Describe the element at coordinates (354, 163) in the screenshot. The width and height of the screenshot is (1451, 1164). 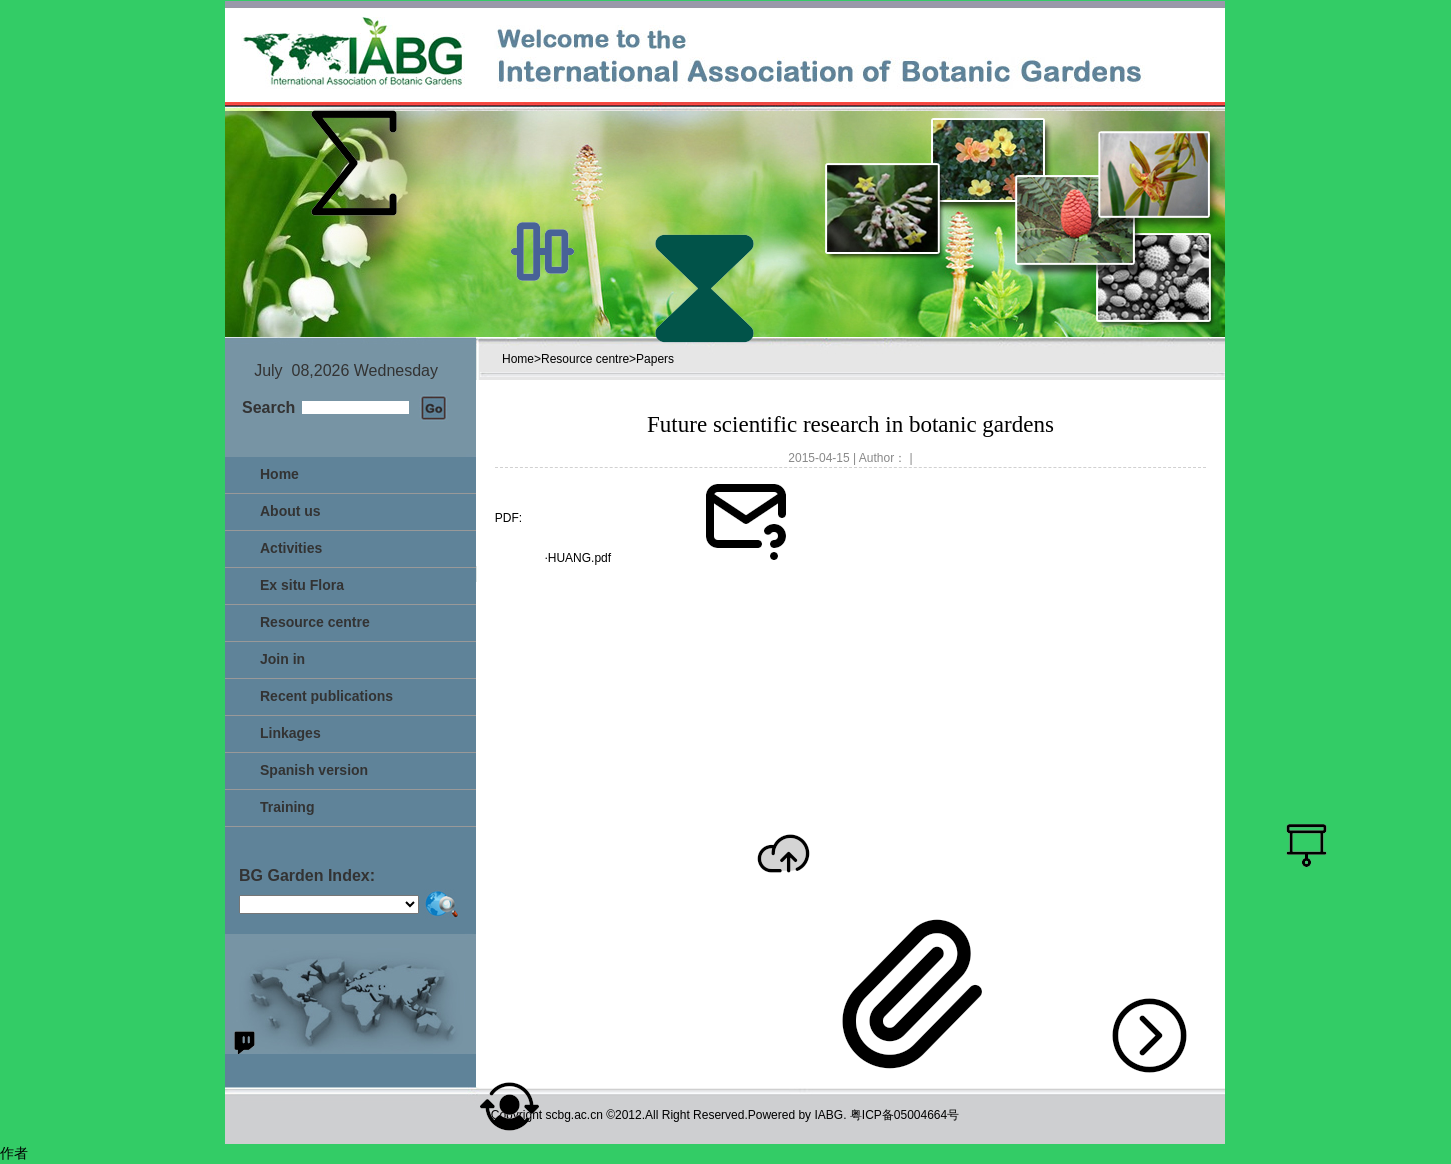
I see `calculate sum or total` at that location.